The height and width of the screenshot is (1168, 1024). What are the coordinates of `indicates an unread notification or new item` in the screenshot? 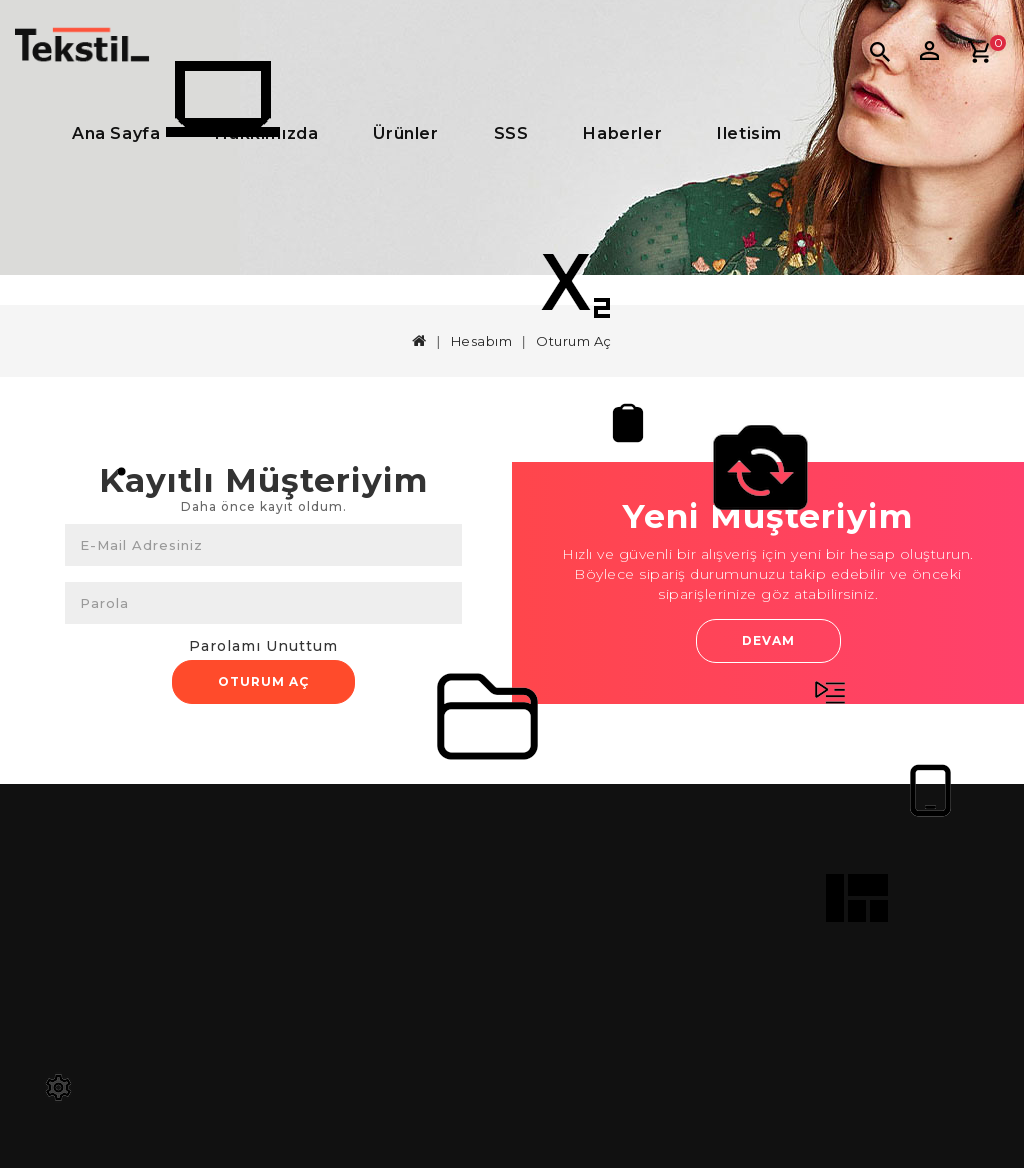 It's located at (121, 471).